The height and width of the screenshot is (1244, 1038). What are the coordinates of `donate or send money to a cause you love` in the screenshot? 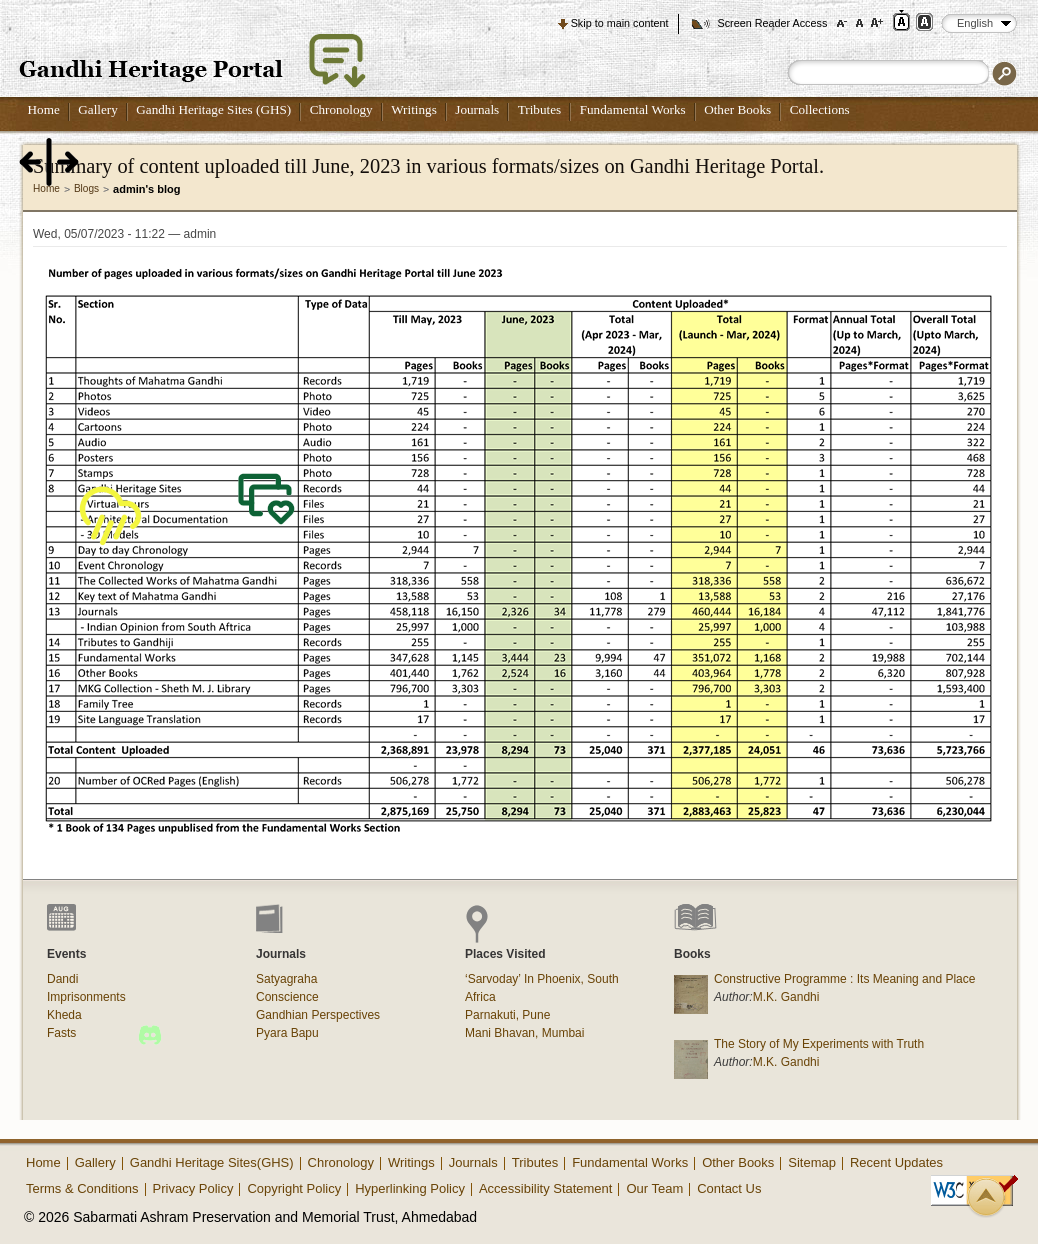 It's located at (265, 495).